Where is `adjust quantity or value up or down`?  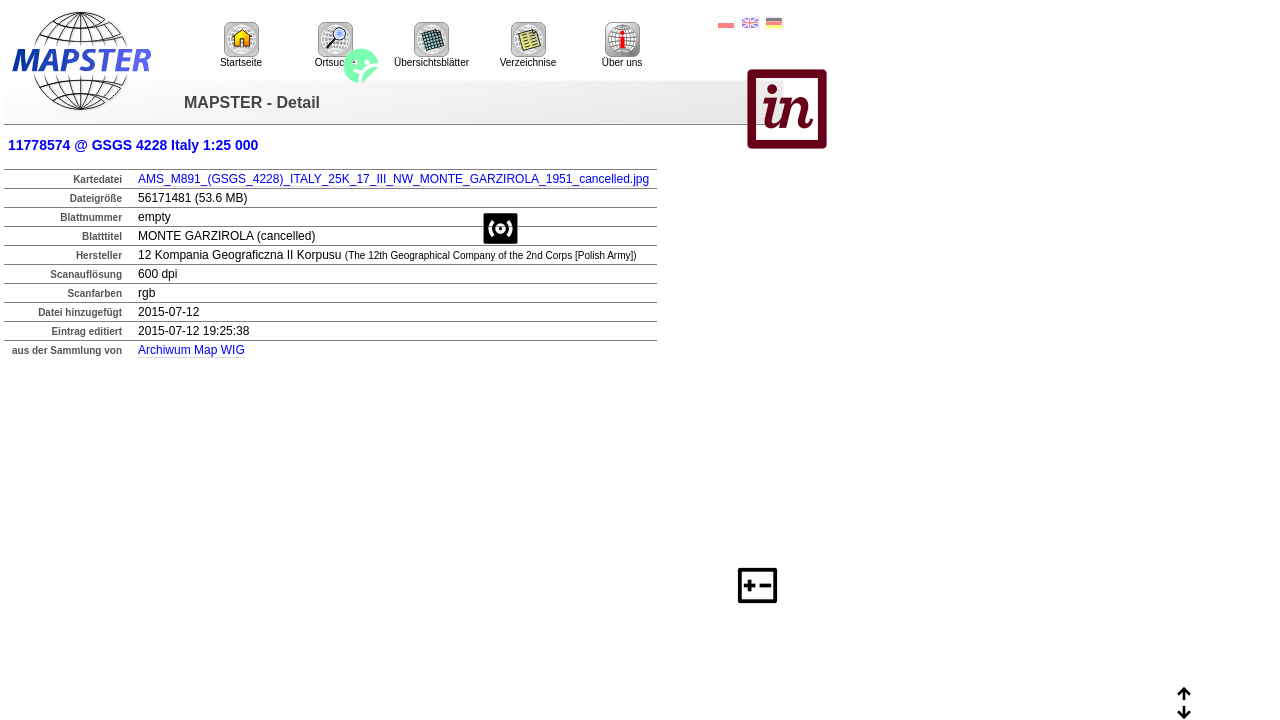
adjust quantity or value up or down is located at coordinates (757, 585).